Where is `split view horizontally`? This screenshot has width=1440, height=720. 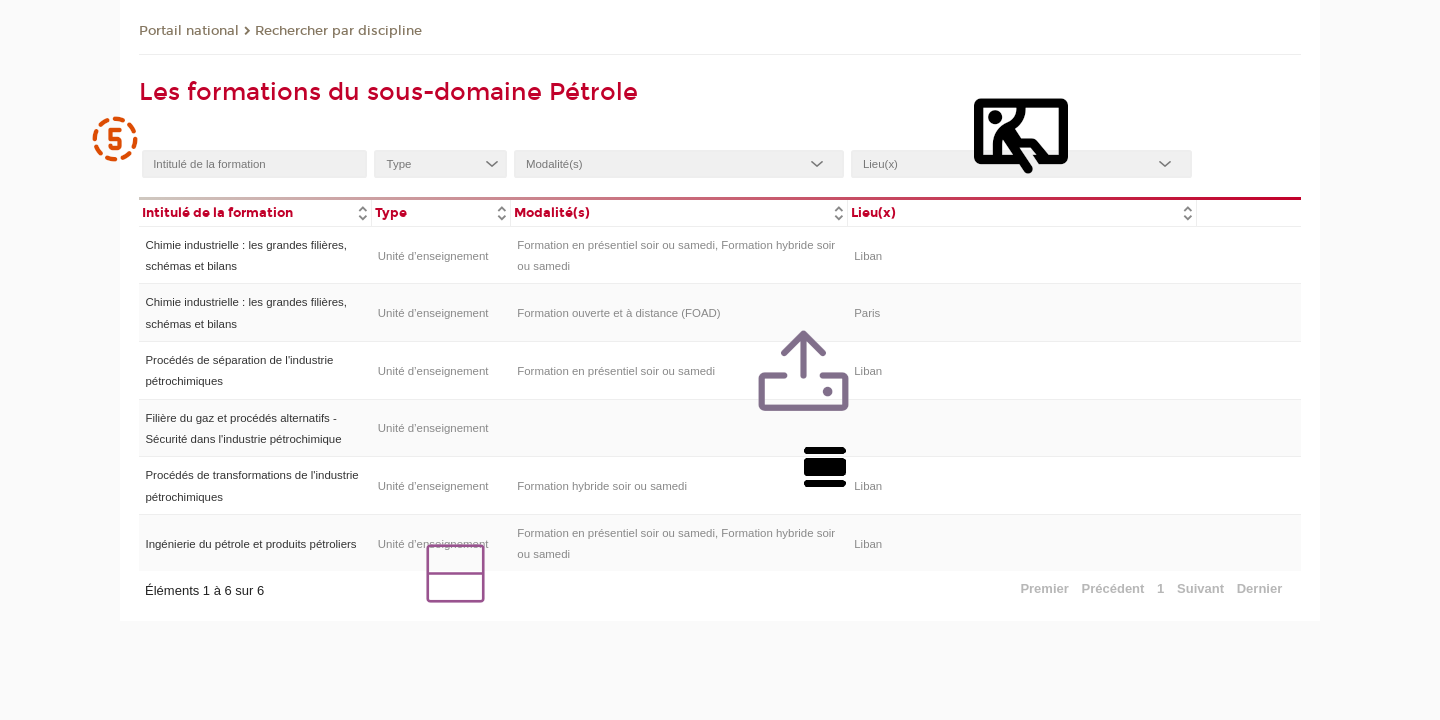 split view horizontally is located at coordinates (455, 573).